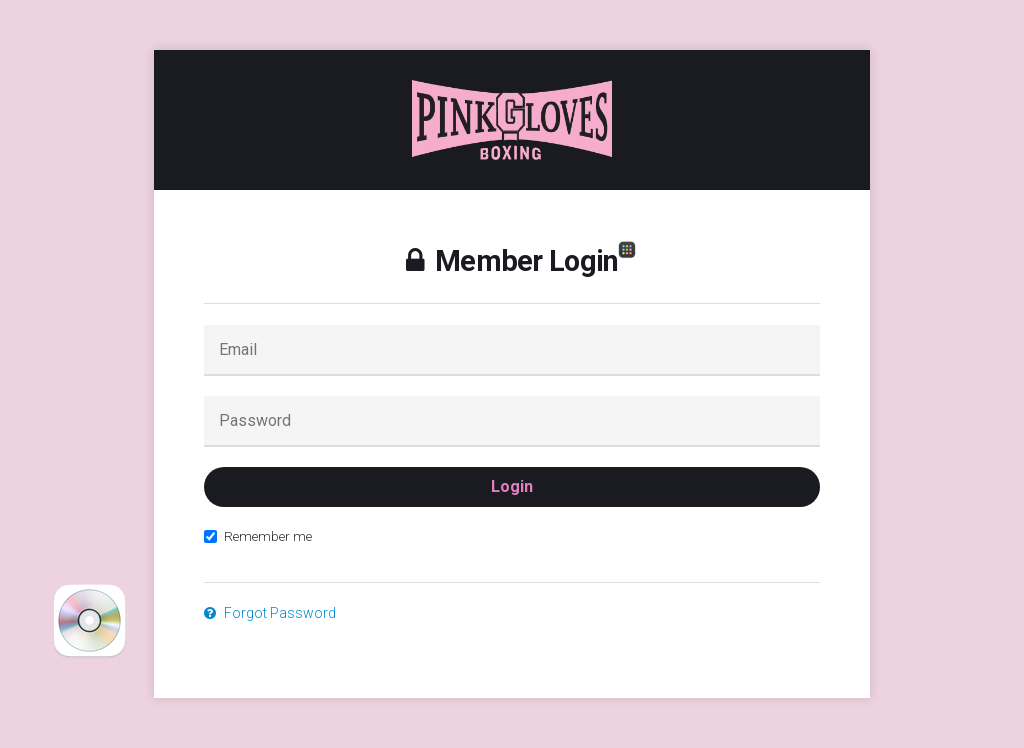 This screenshot has width=1024, height=748. I want to click on access optical disc settings or media, so click(89, 620).